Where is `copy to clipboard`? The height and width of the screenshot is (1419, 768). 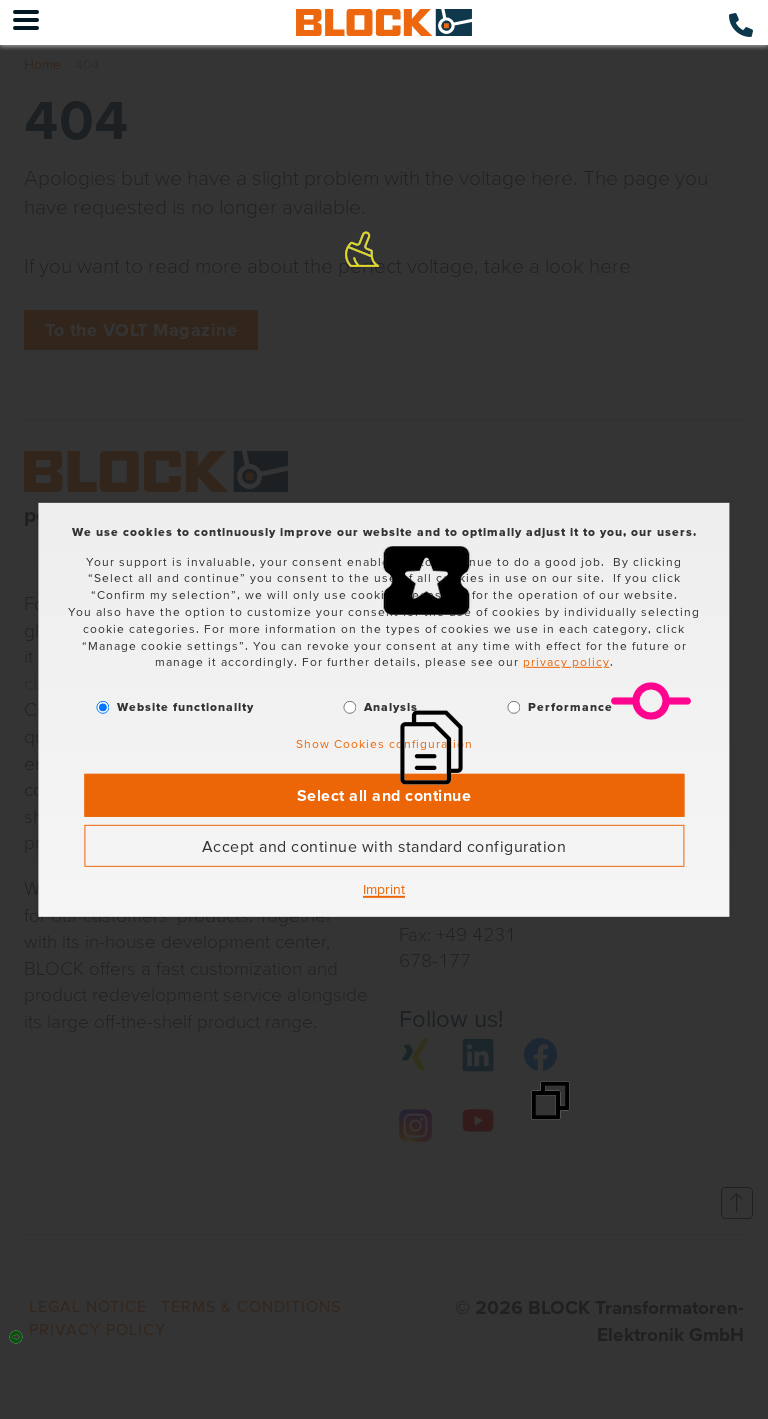
copy to clipboard is located at coordinates (550, 1100).